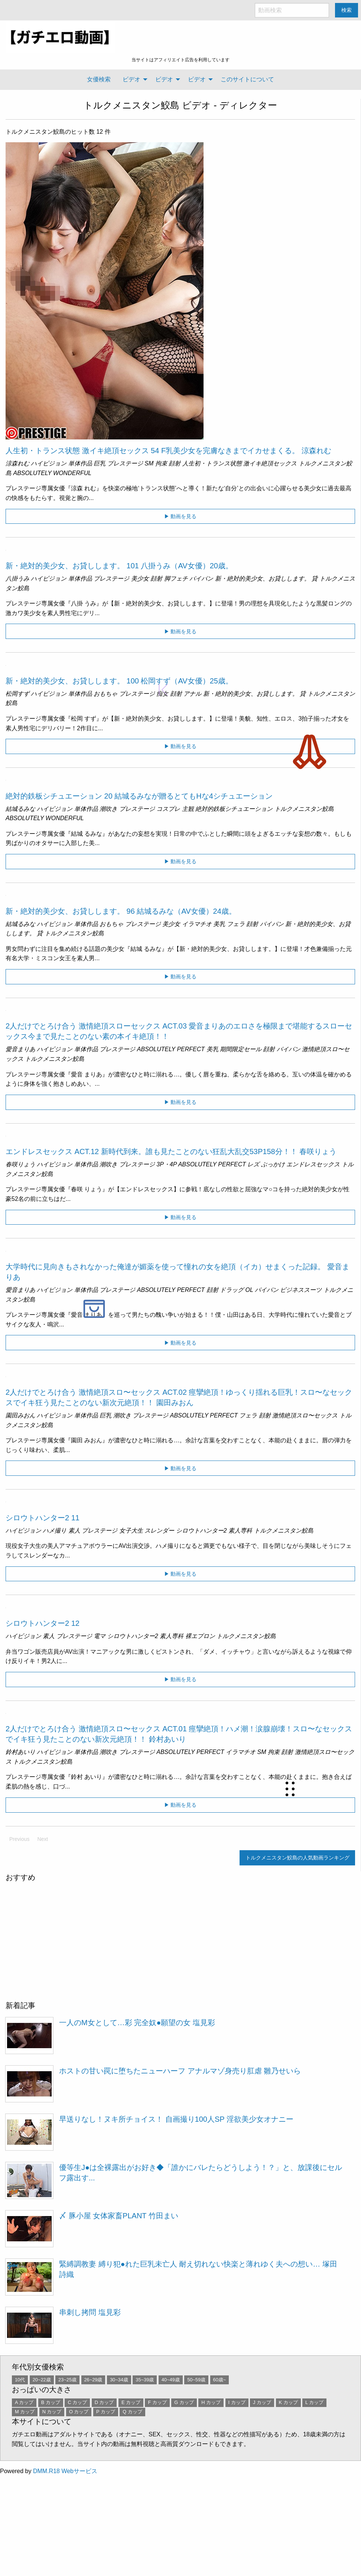 The width and height of the screenshot is (361, 2576). I want to click on express gratitude or thanks, so click(309, 752).